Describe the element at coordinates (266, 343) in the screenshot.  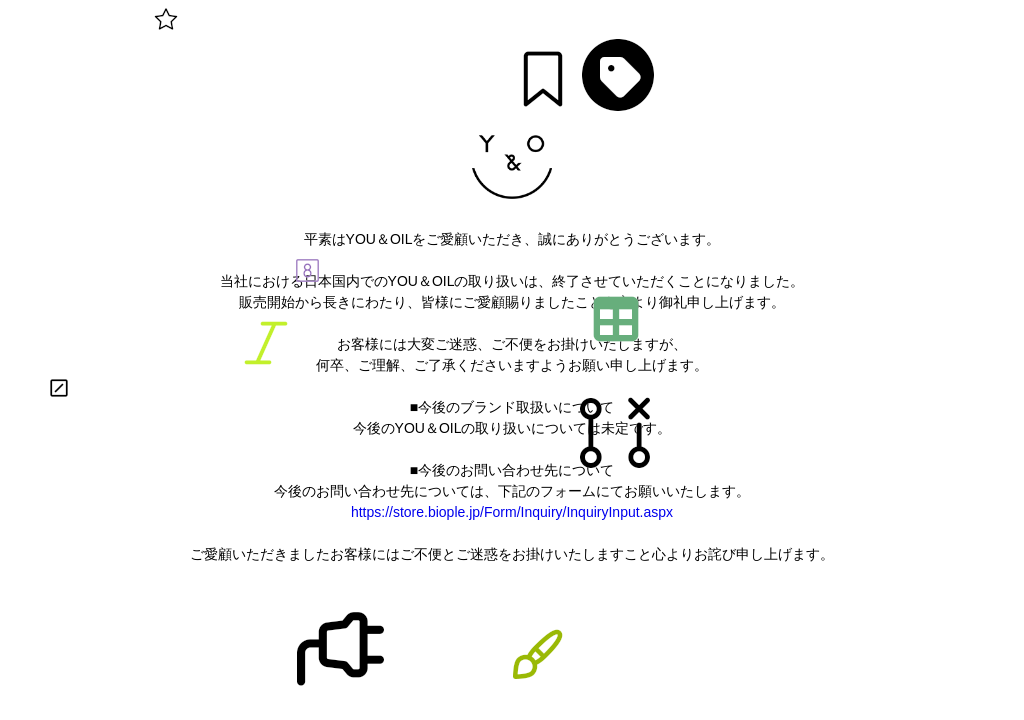
I see `apply italic formatting to selected text` at that location.